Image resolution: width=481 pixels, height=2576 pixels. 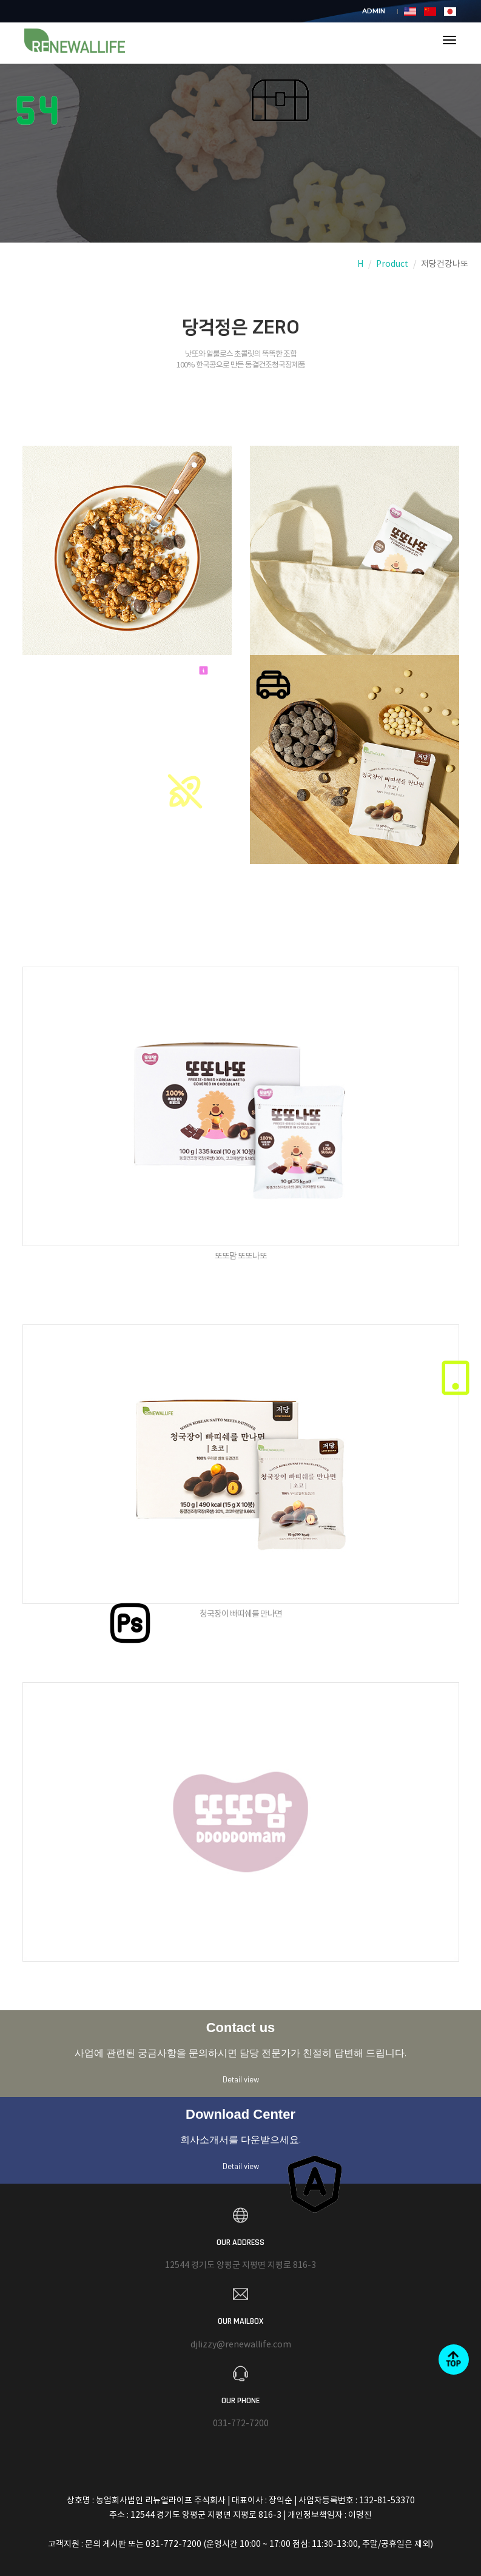 What do you see at coordinates (130, 1623) in the screenshot?
I see `open Adobe Photoshop` at bounding box center [130, 1623].